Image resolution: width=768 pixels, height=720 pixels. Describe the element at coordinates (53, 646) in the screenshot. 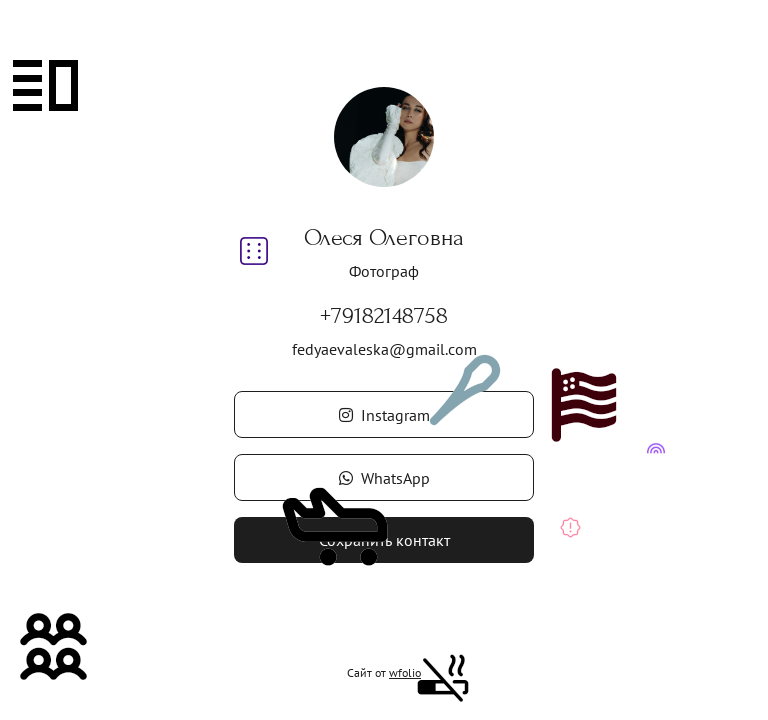

I see `view all team members` at that location.